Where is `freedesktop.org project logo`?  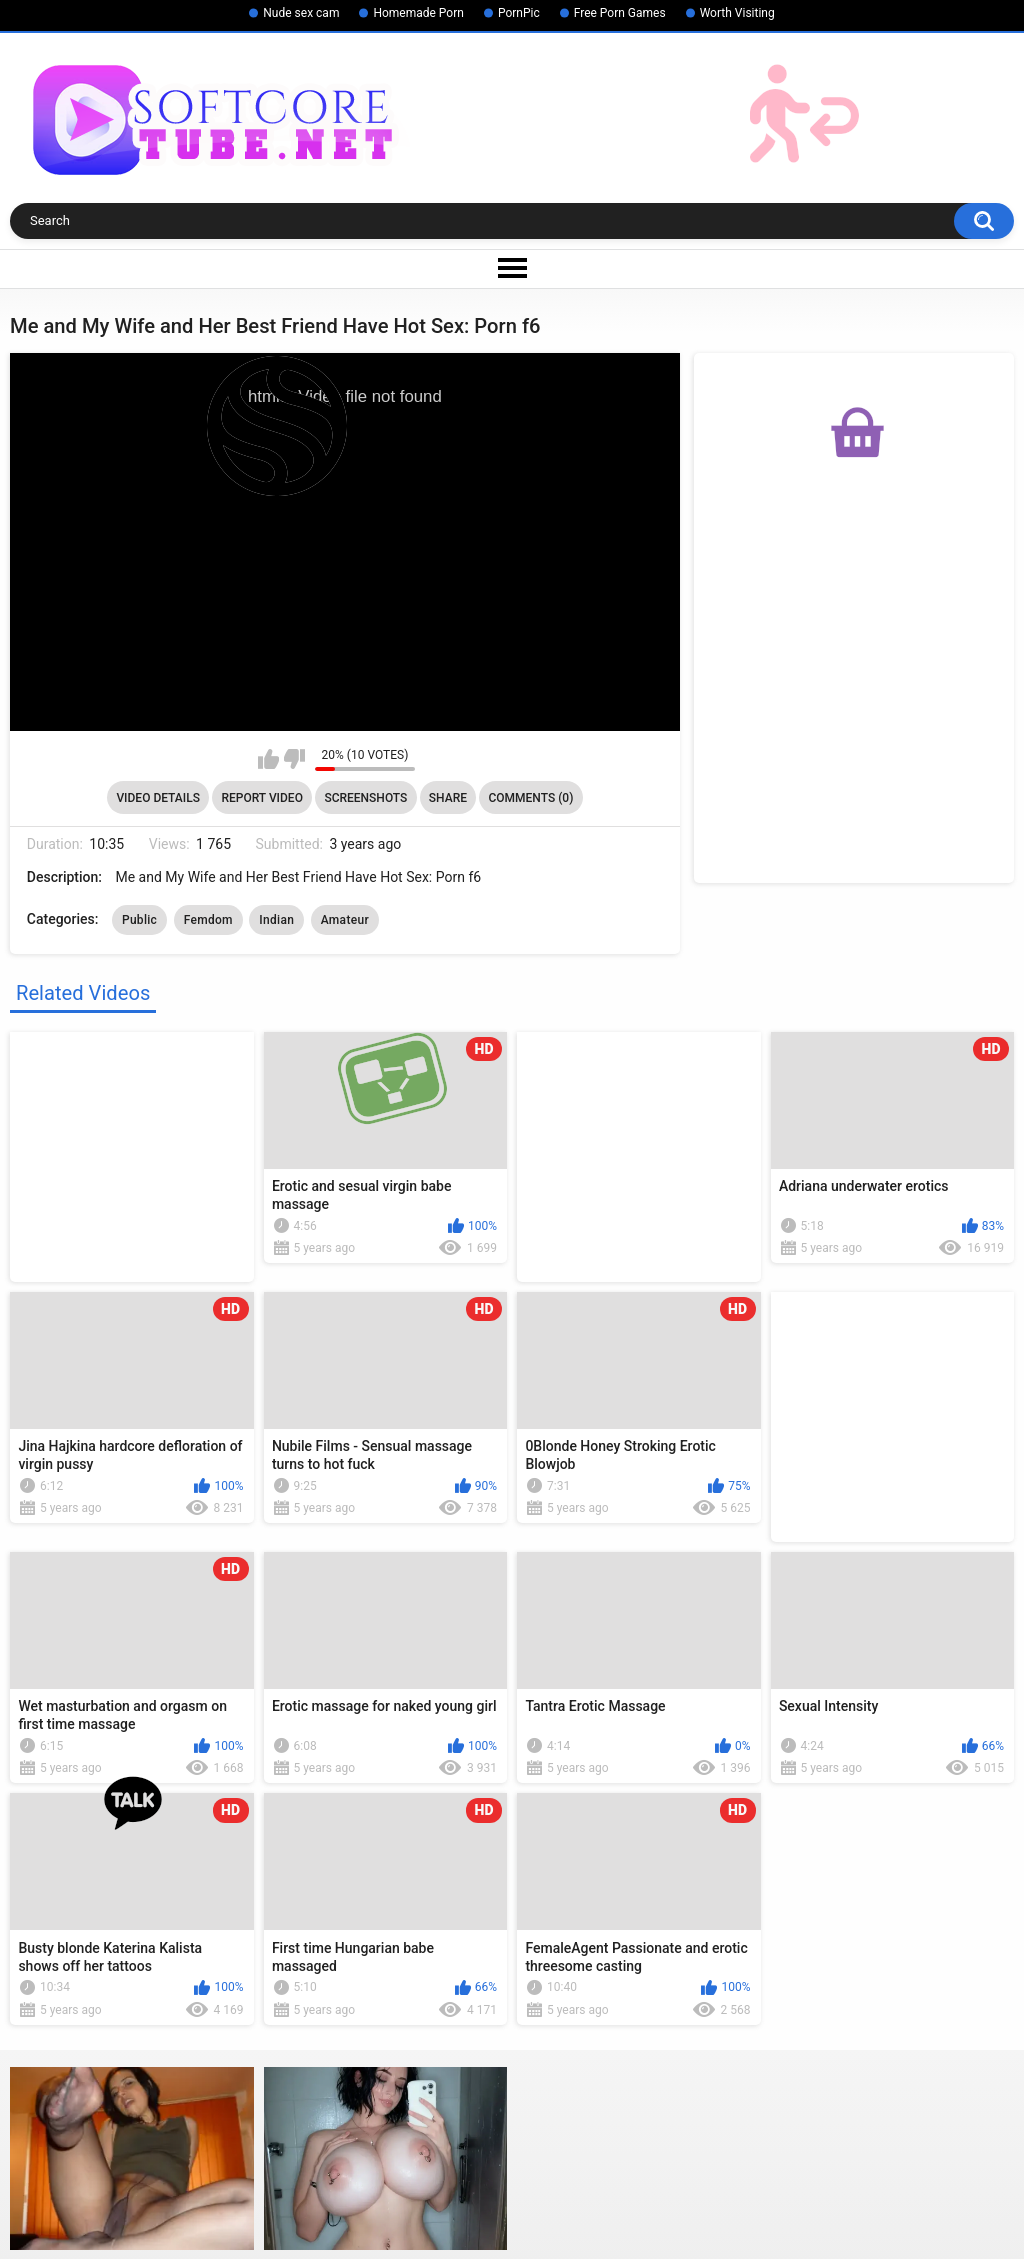
freedesktop.org project logo is located at coordinates (392, 1078).